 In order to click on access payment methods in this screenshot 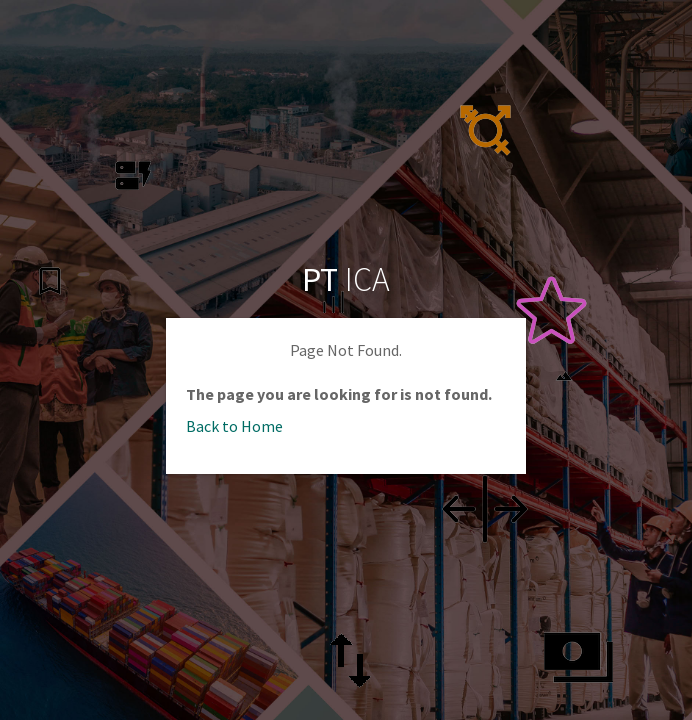, I will do `click(578, 657)`.